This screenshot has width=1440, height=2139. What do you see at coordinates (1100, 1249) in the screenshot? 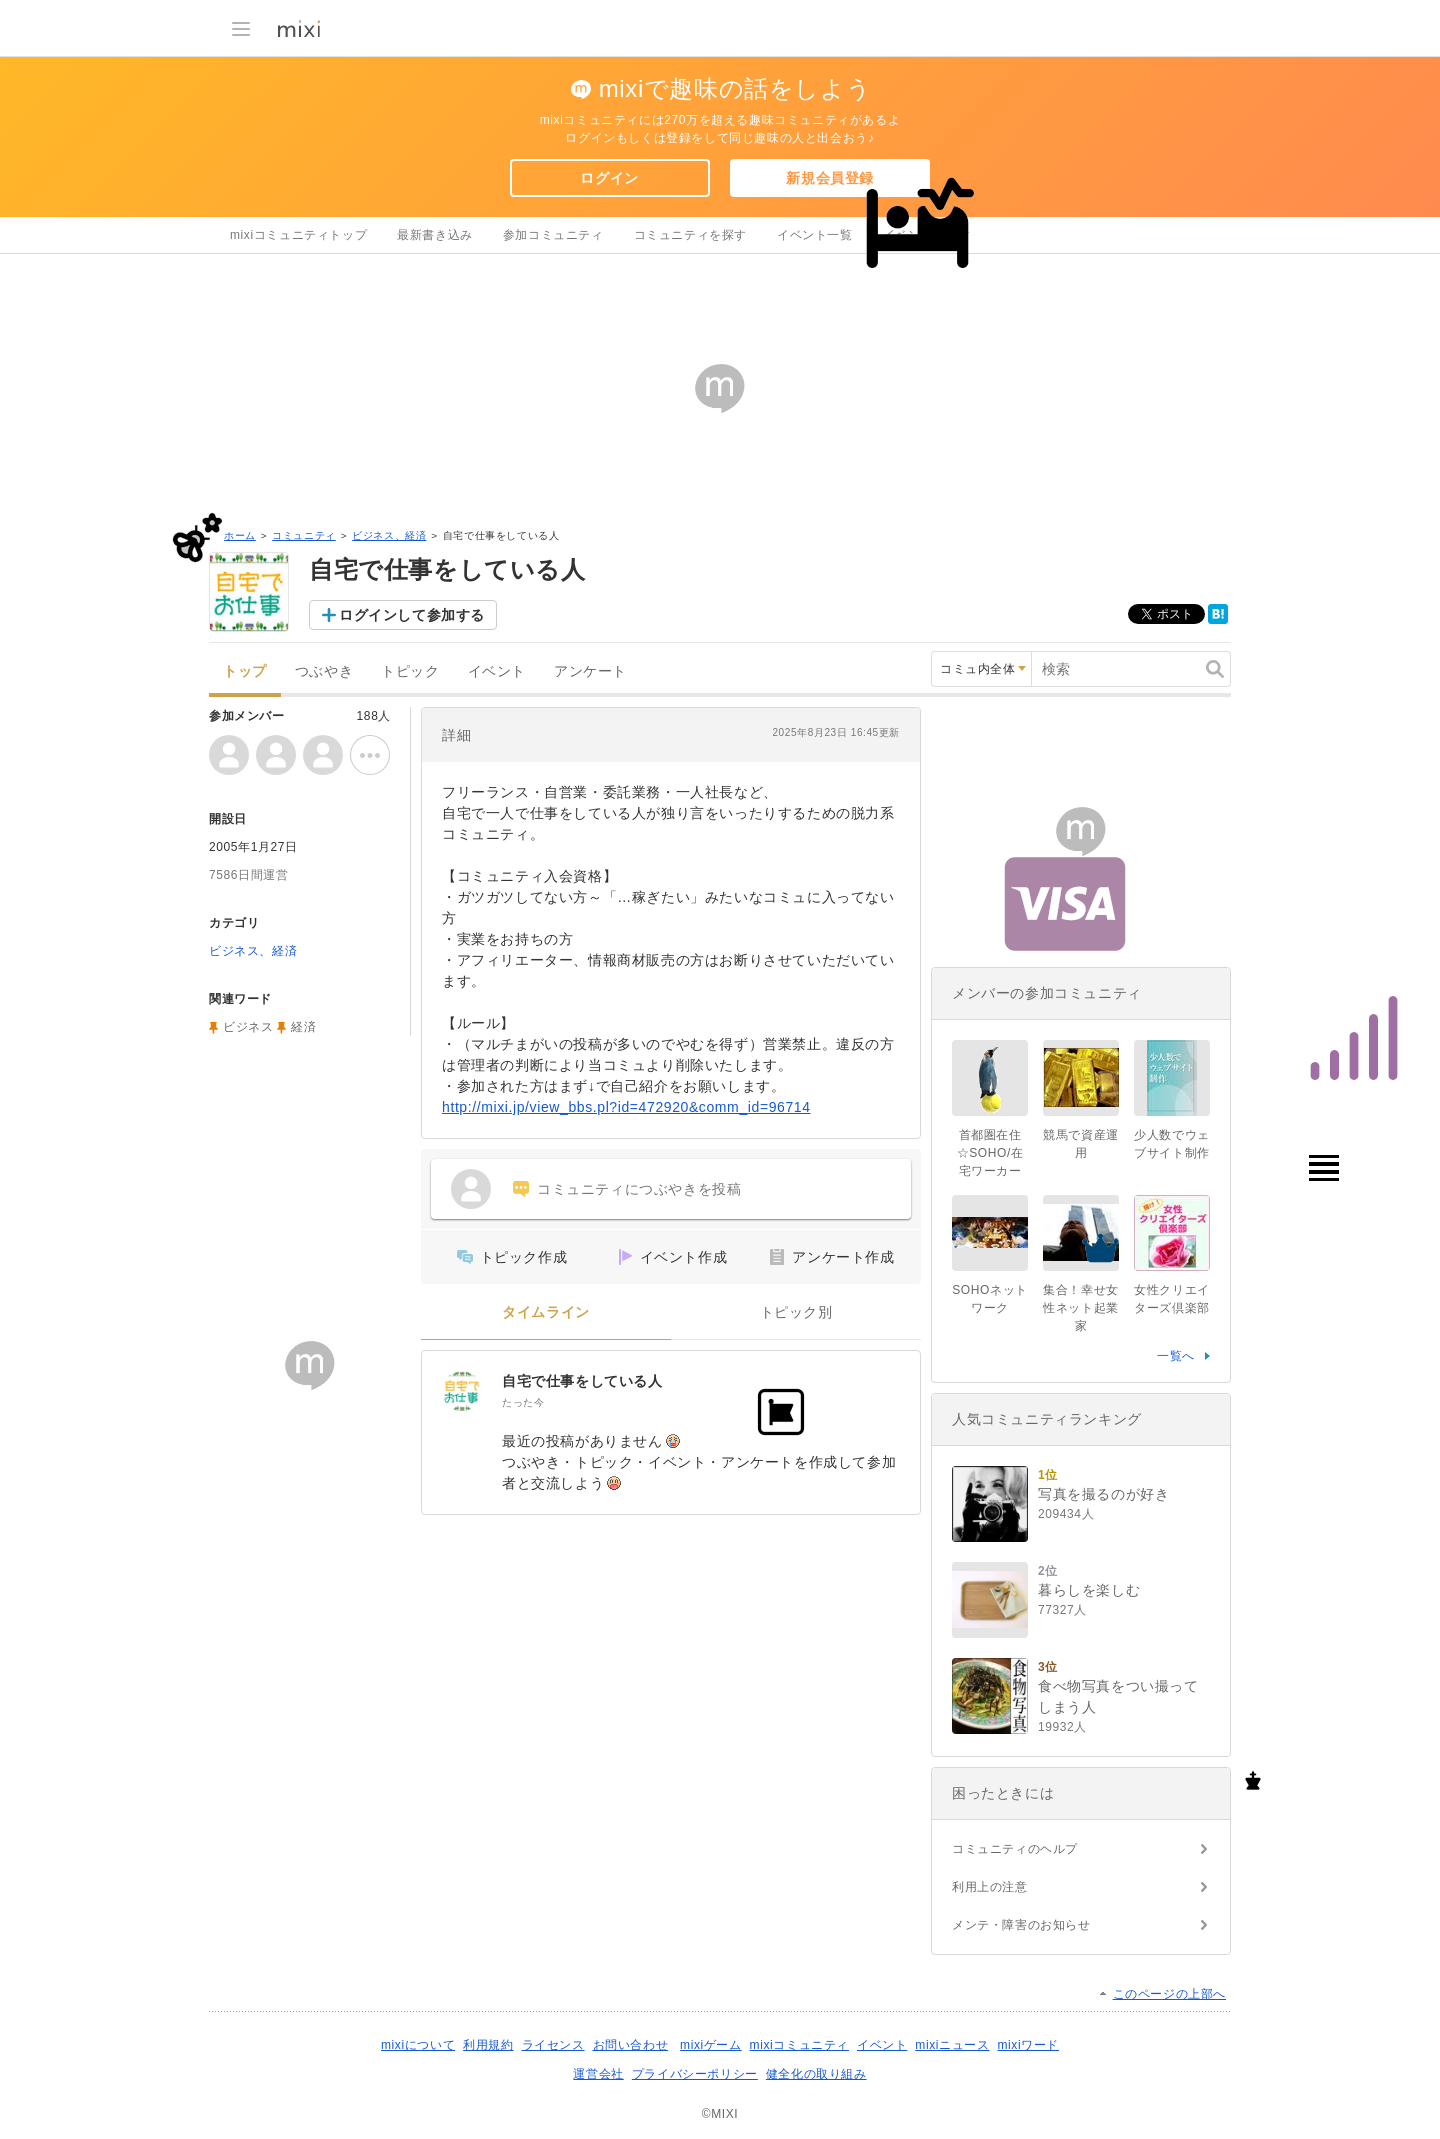
I see `indicates premium or VIP membership status` at bounding box center [1100, 1249].